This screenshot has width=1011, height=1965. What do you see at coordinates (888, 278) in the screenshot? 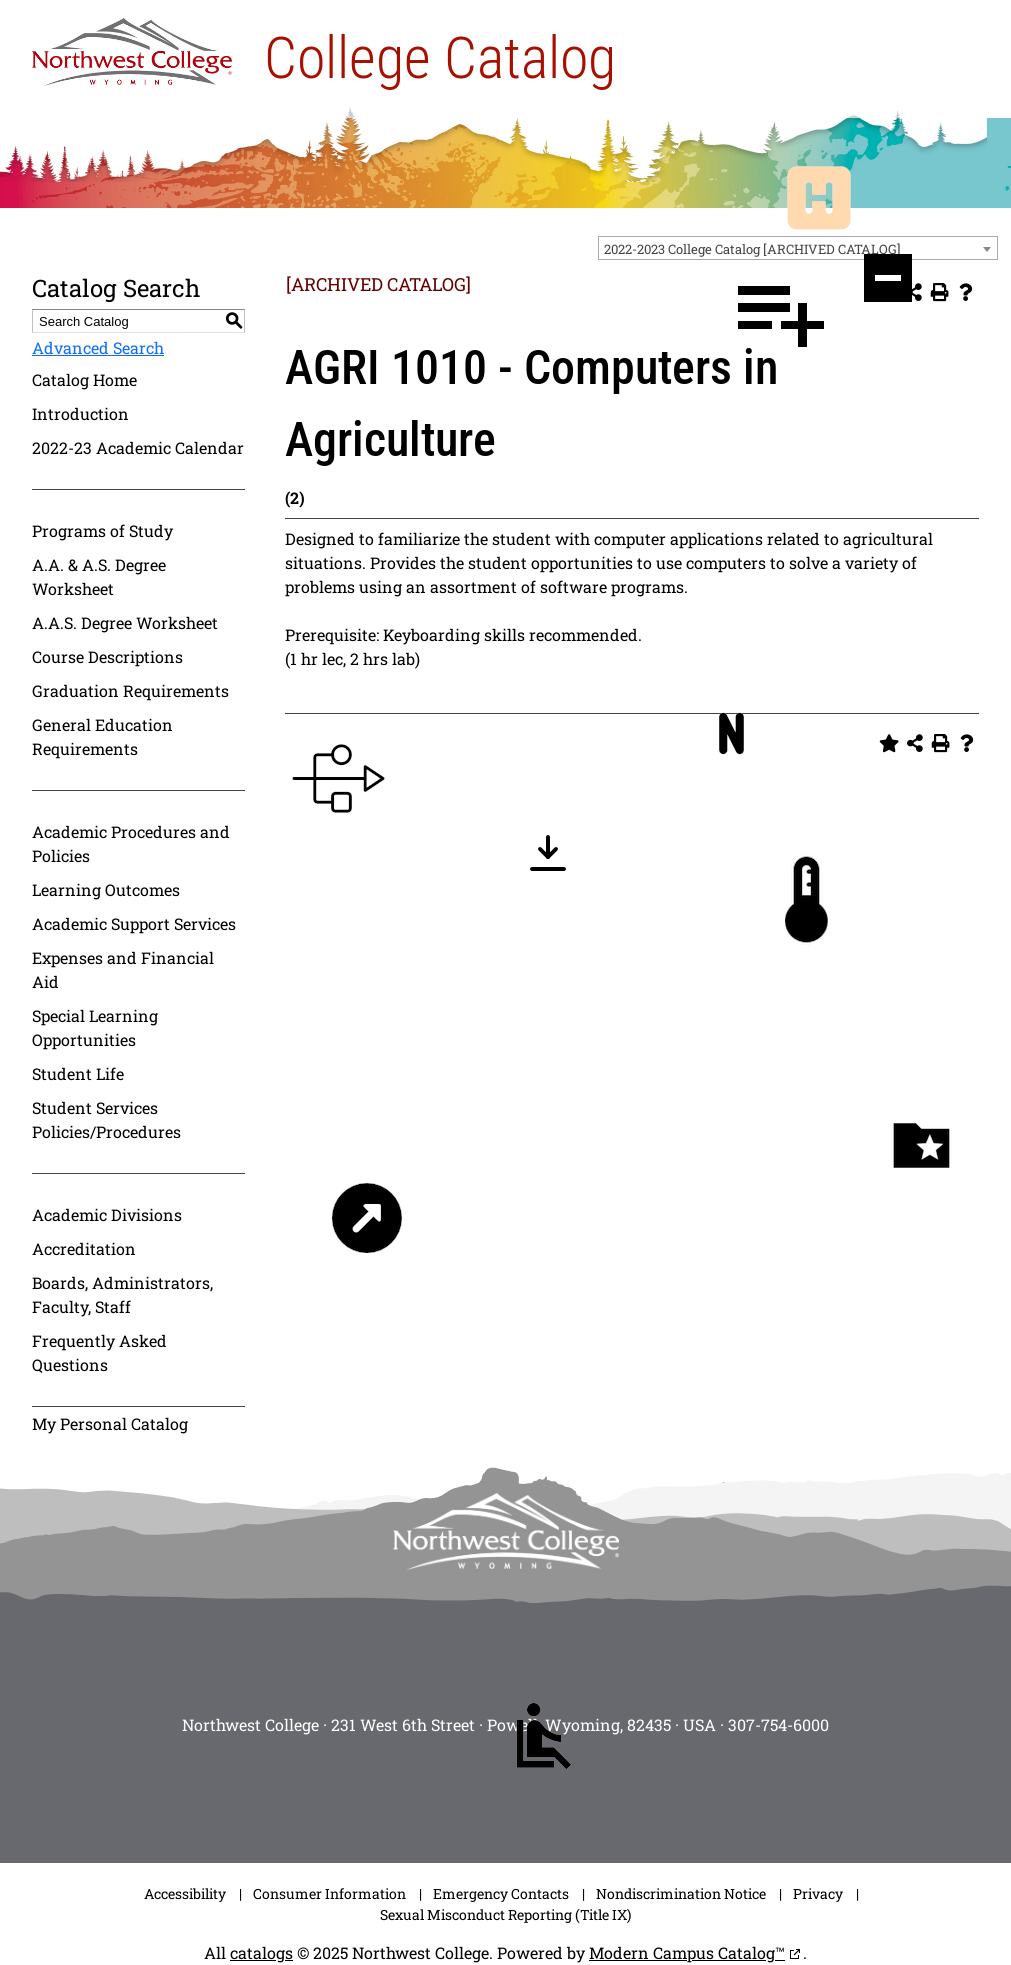
I see `indicates partial selection in a group of items` at bounding box center [888, 278].